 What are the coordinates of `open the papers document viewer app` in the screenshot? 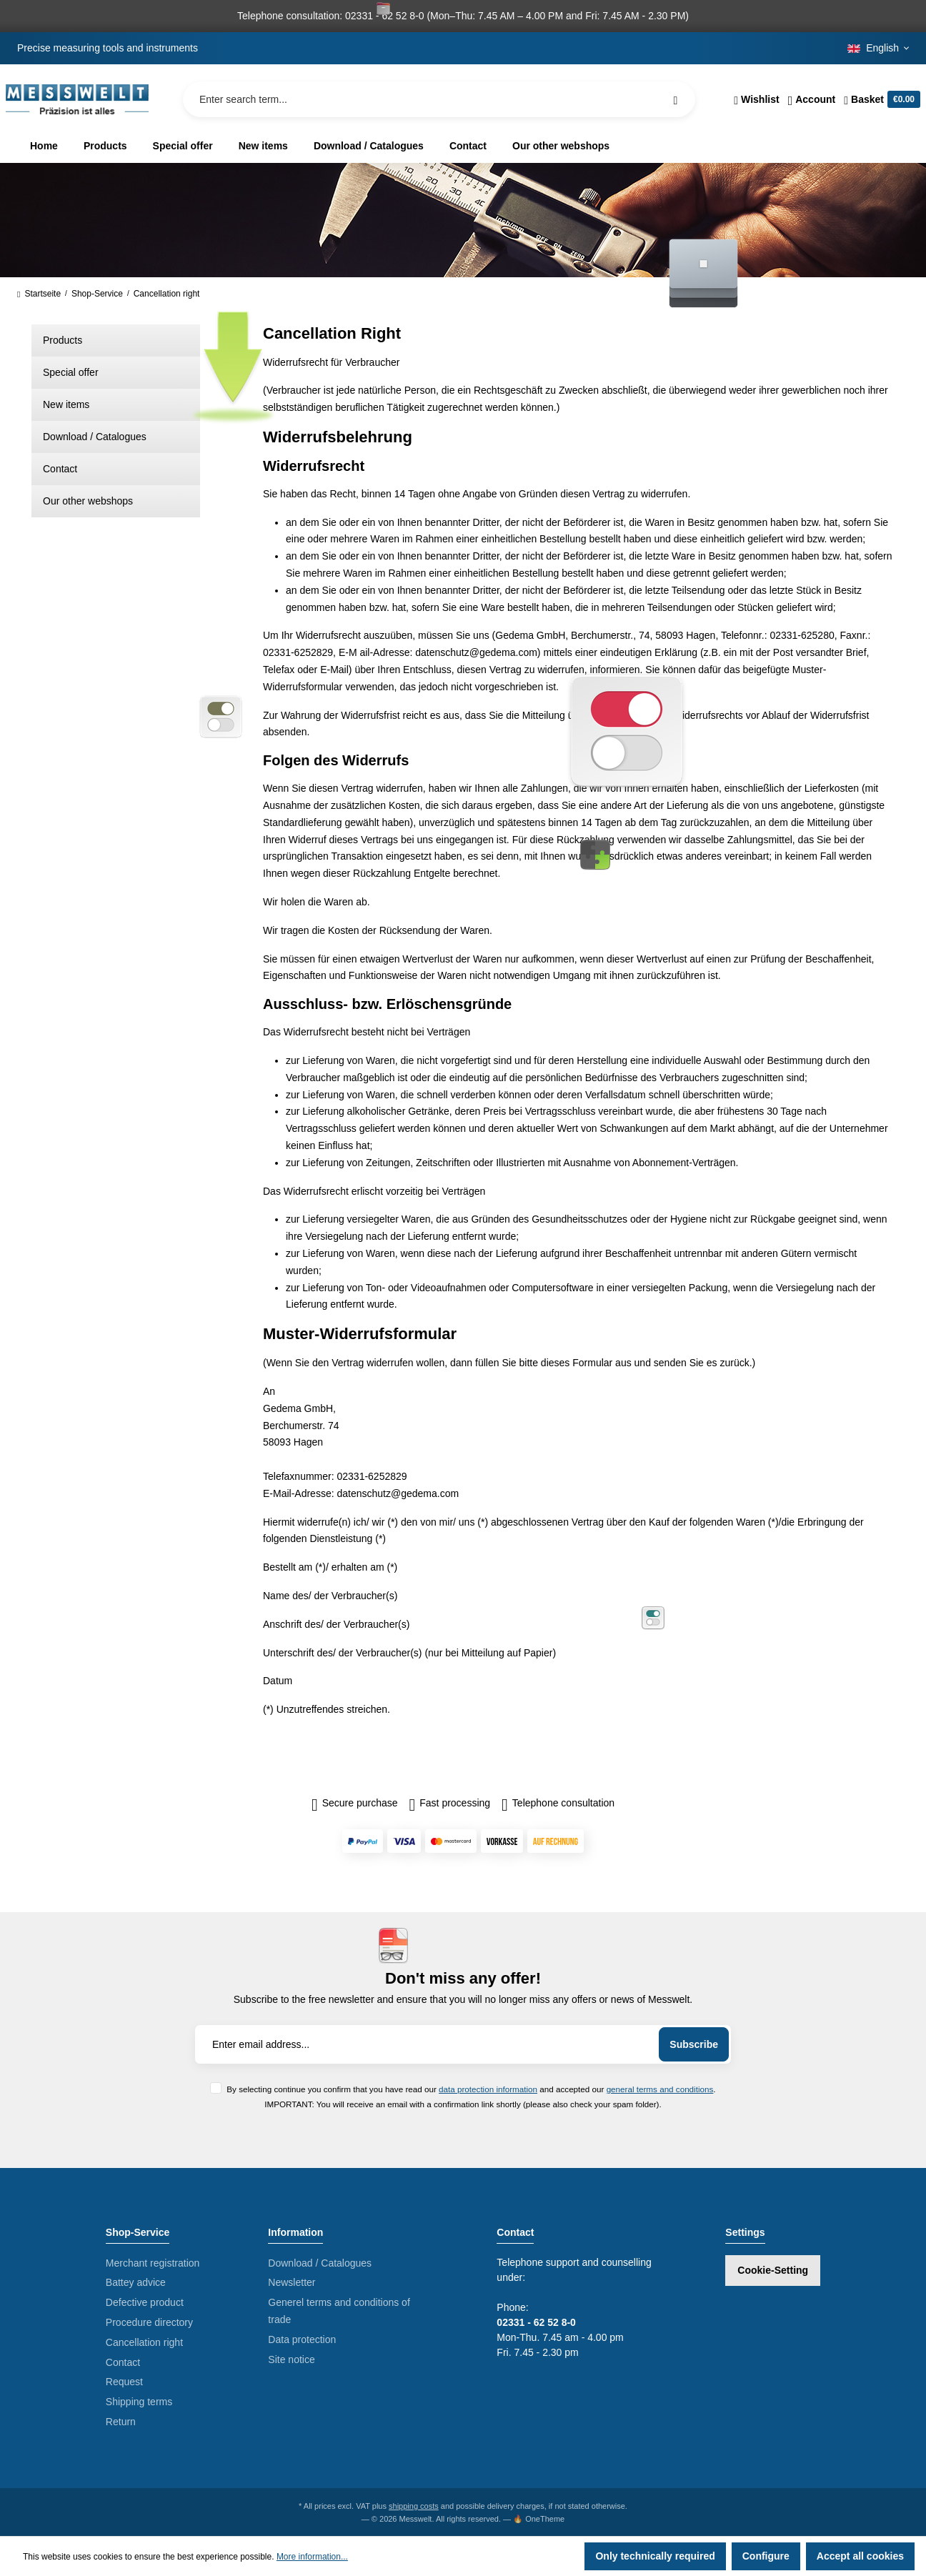 It's located at (393, 1945).